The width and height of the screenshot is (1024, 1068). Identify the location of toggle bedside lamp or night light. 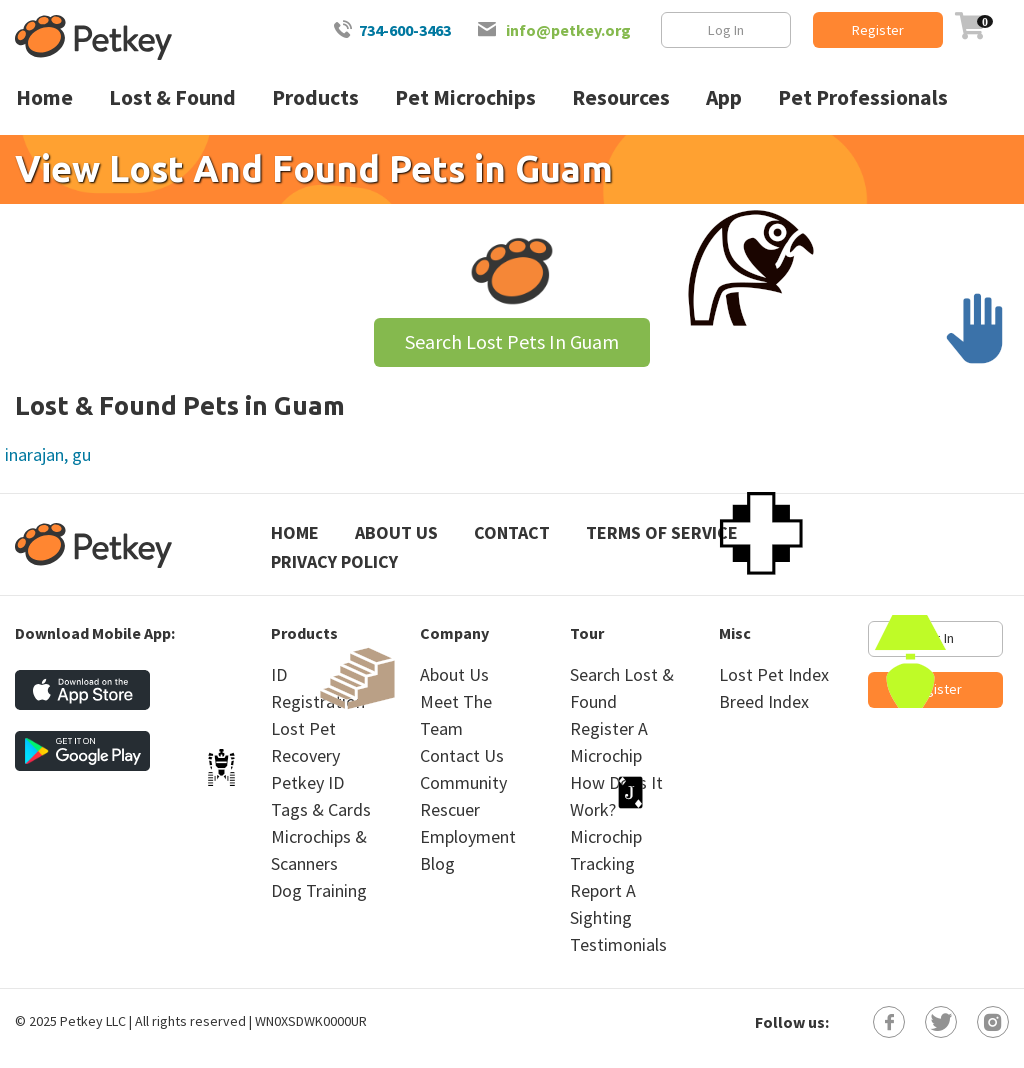
(910, 661).